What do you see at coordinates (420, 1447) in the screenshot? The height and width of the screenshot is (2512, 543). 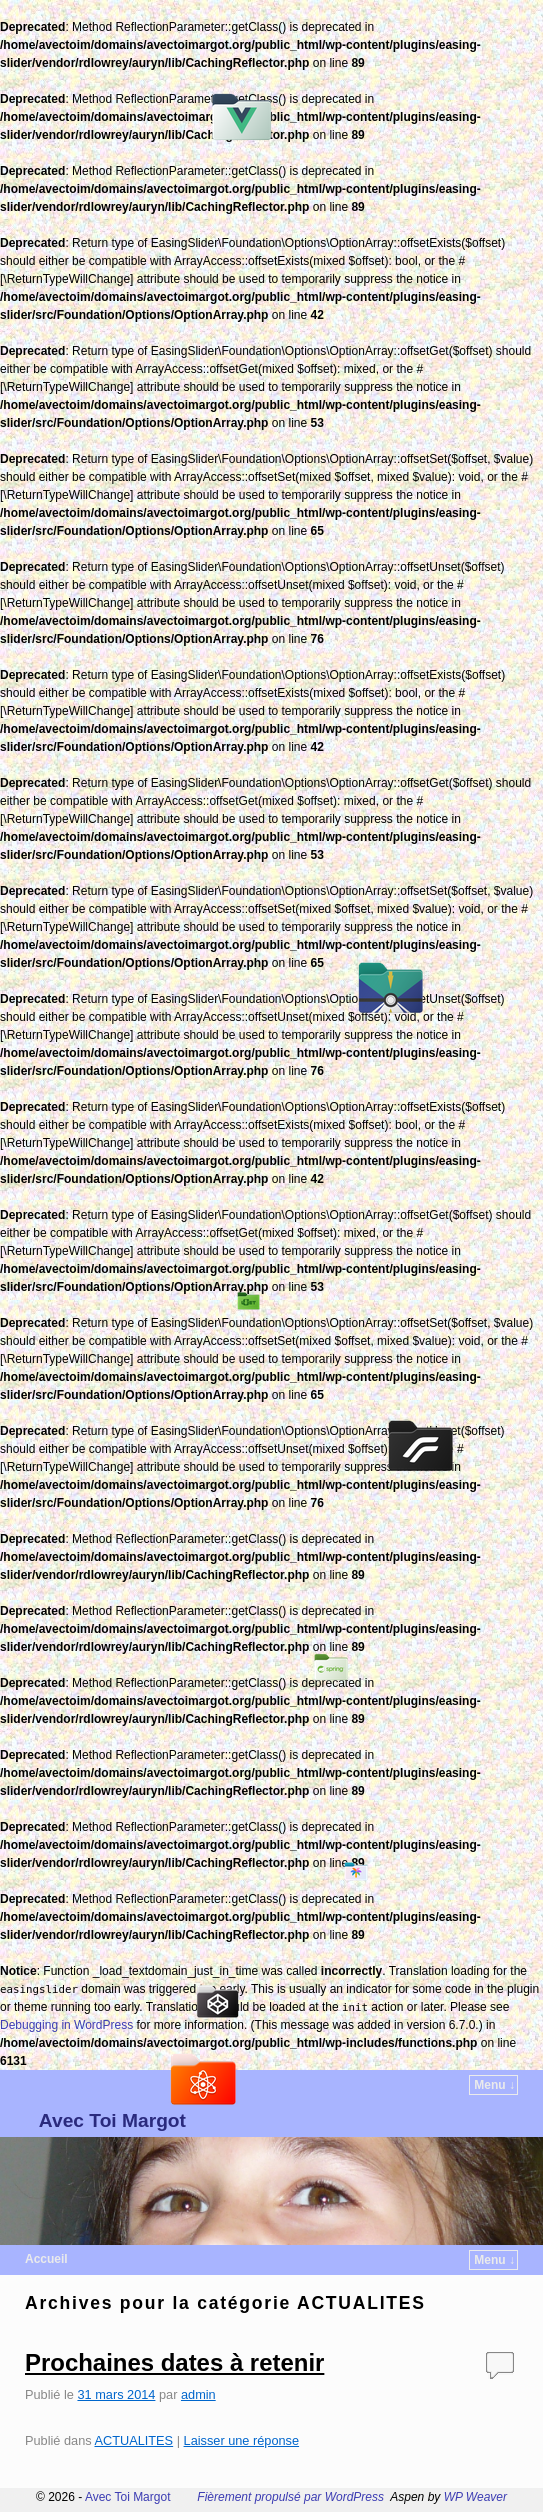 I see `open resurrection remix ROM folder` at bounding box center [420, 1447].